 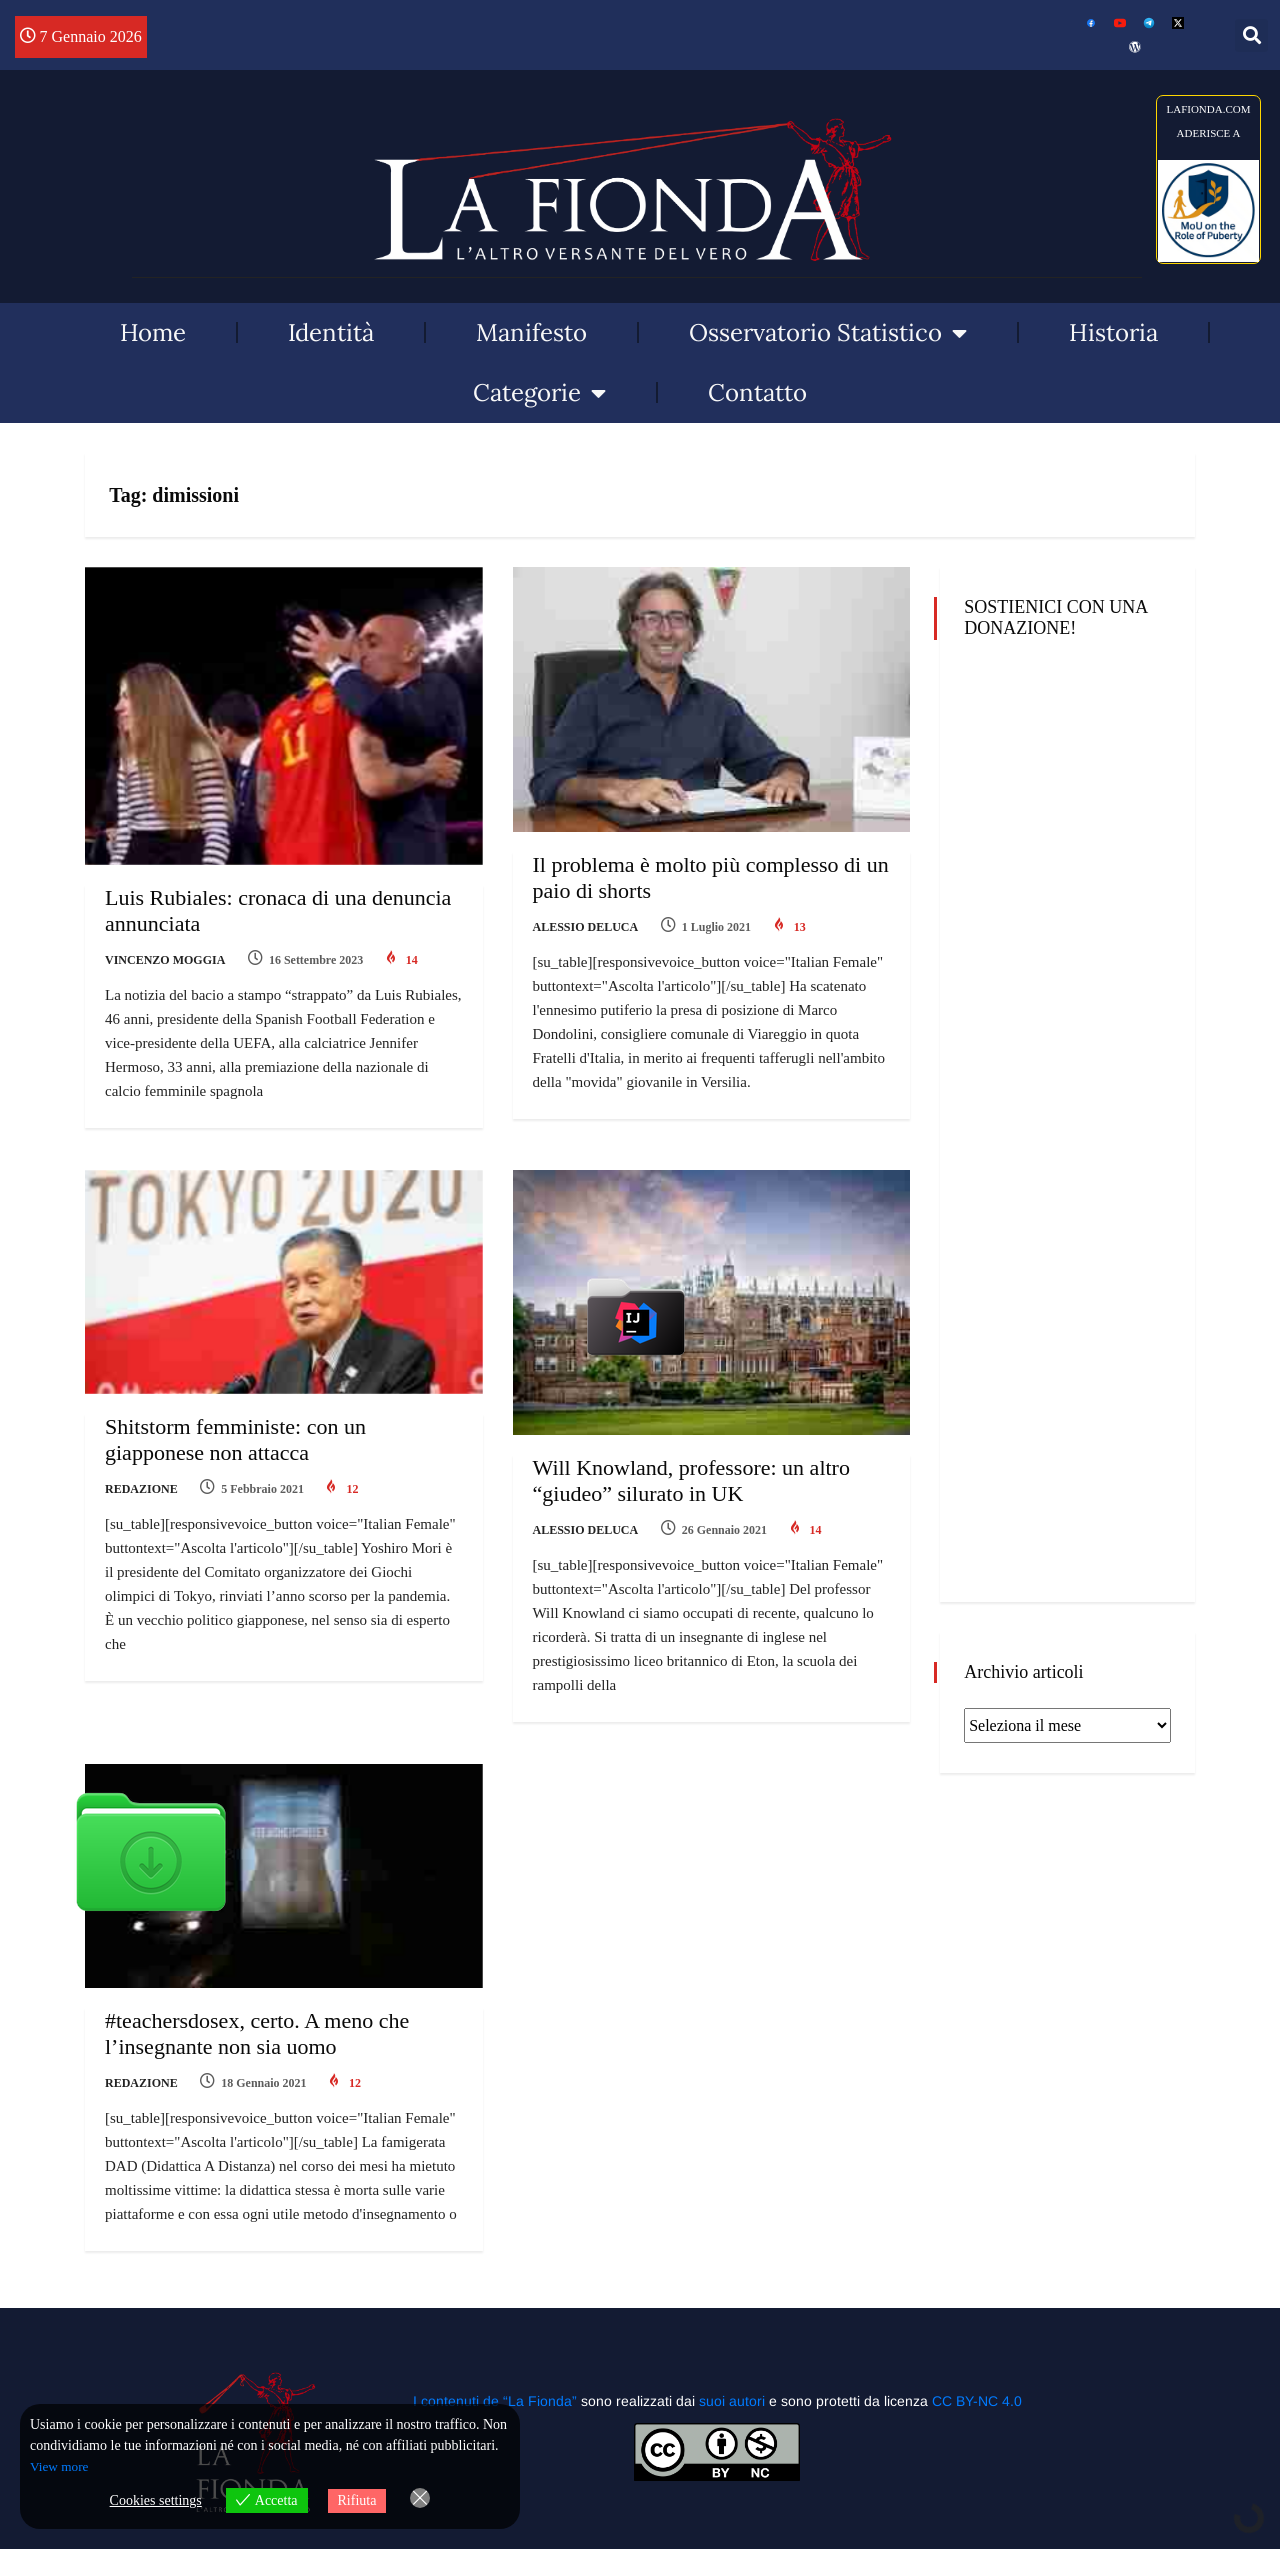 What do you see at coordinates (635, 1319) in the screenshot?
I see `open folder containing IntelliJ IDEA projects` at bounding box center [635, 1319].